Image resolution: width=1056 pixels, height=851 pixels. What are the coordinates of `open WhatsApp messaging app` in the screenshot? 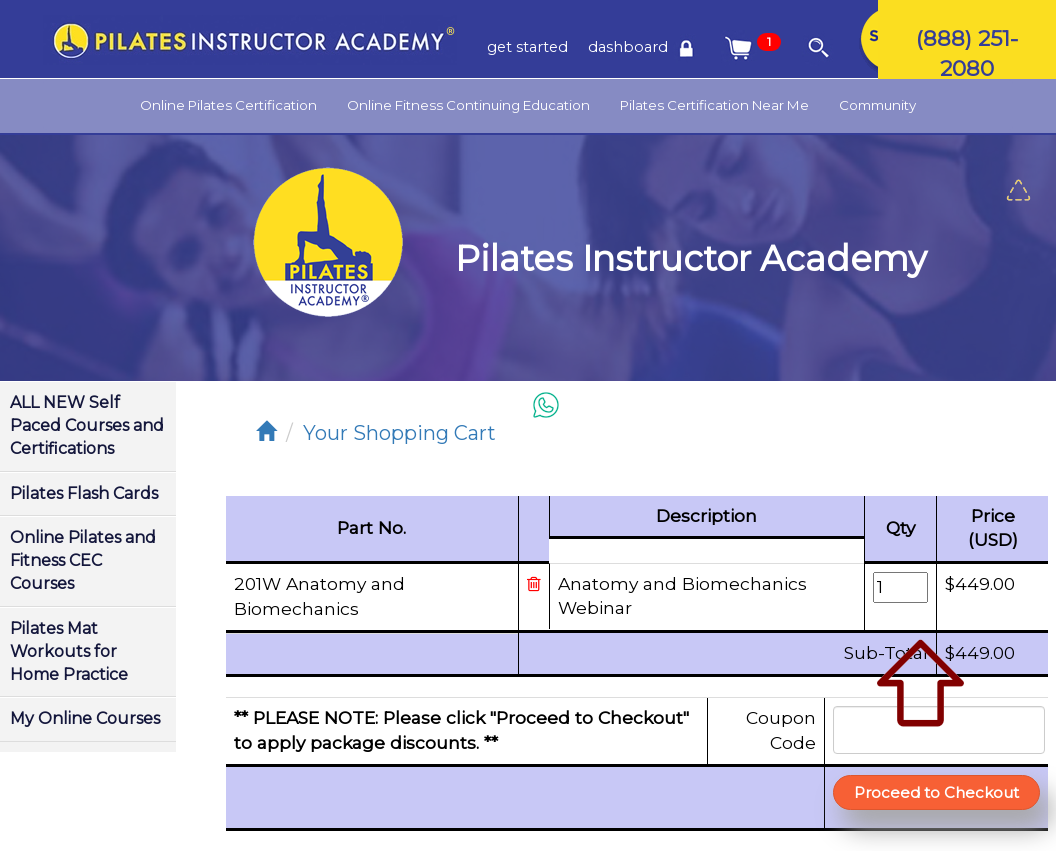 It's located at (546, 405).